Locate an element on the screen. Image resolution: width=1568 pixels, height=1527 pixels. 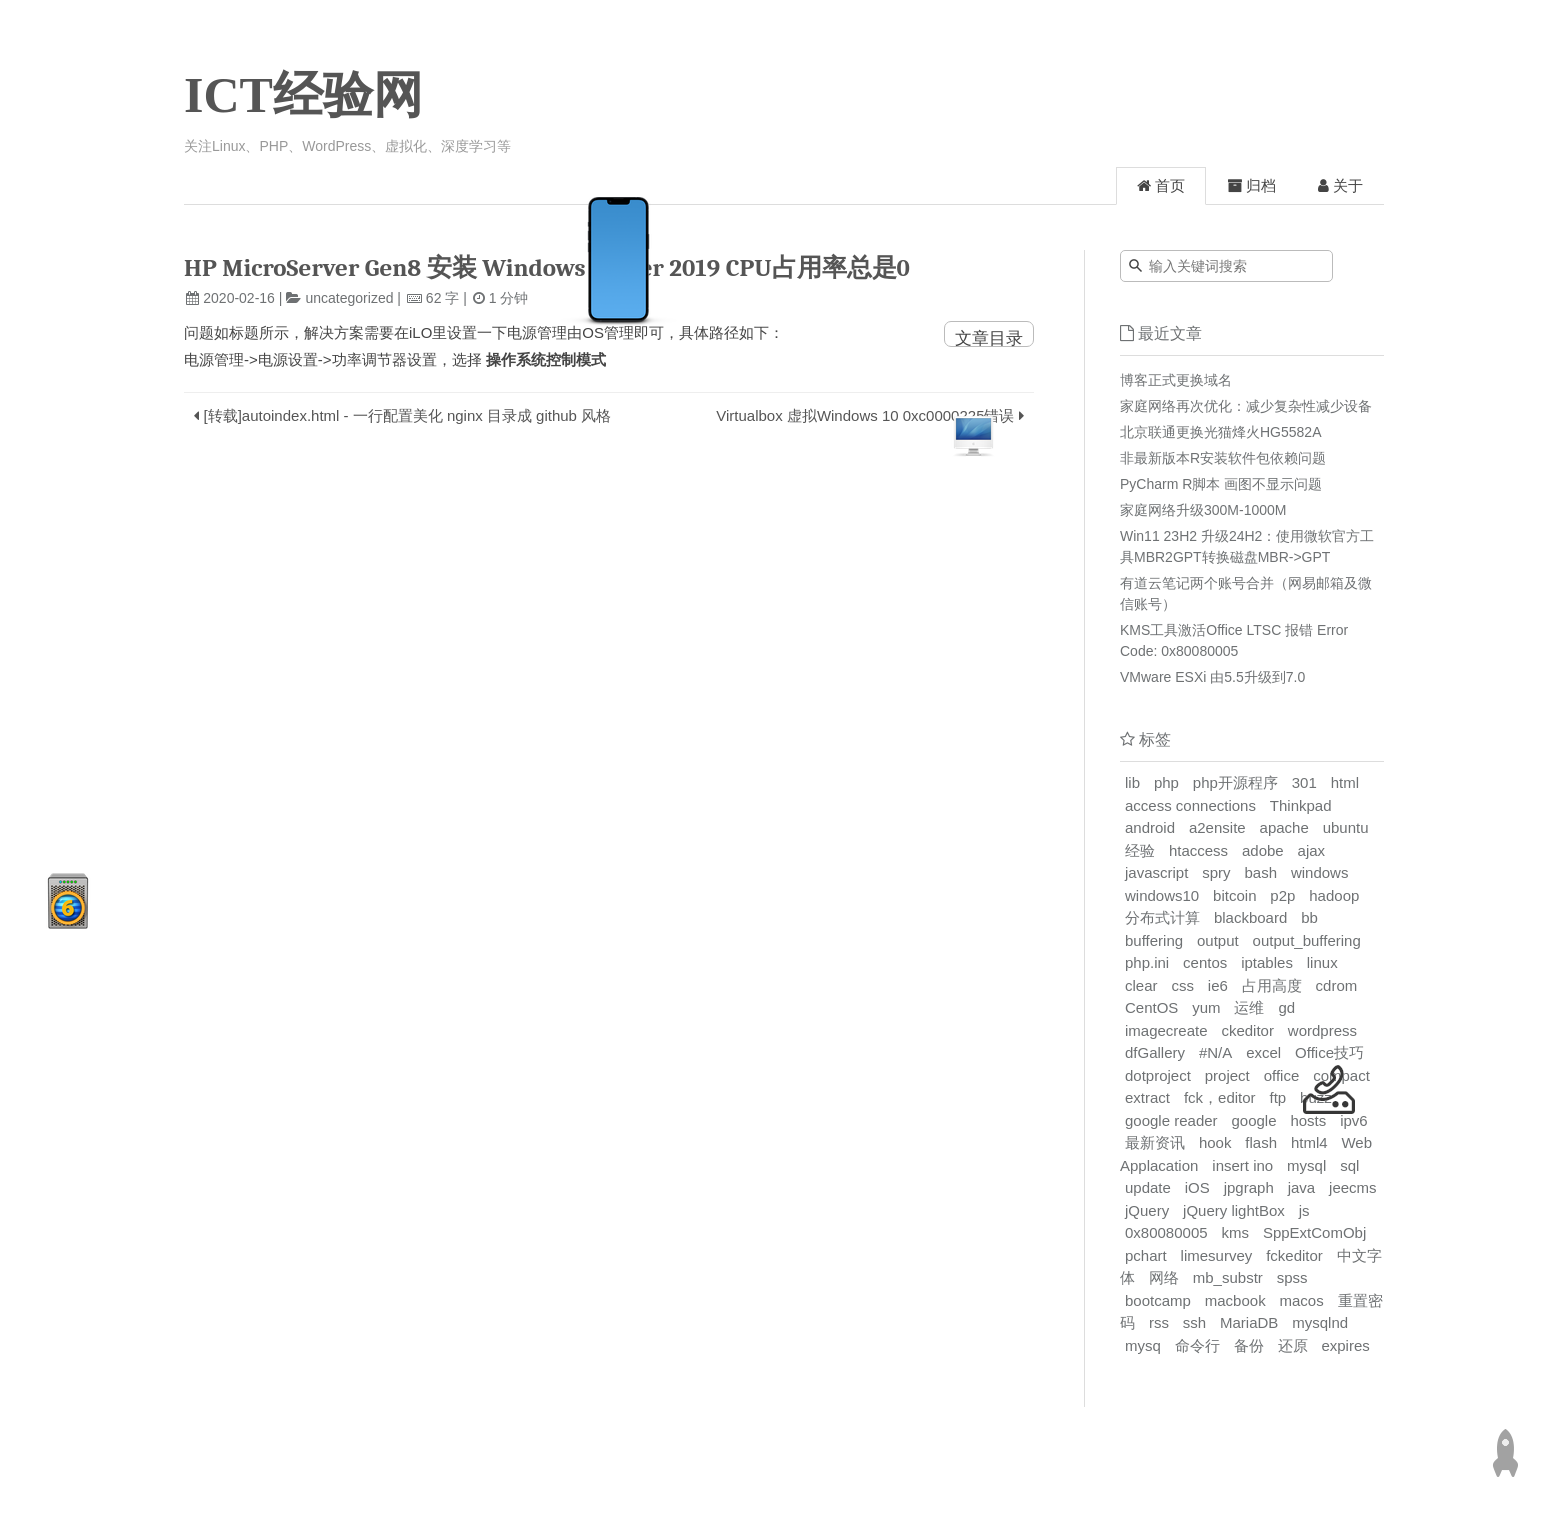
indicates a connected iPhone device is located at coordinates (618, 261).